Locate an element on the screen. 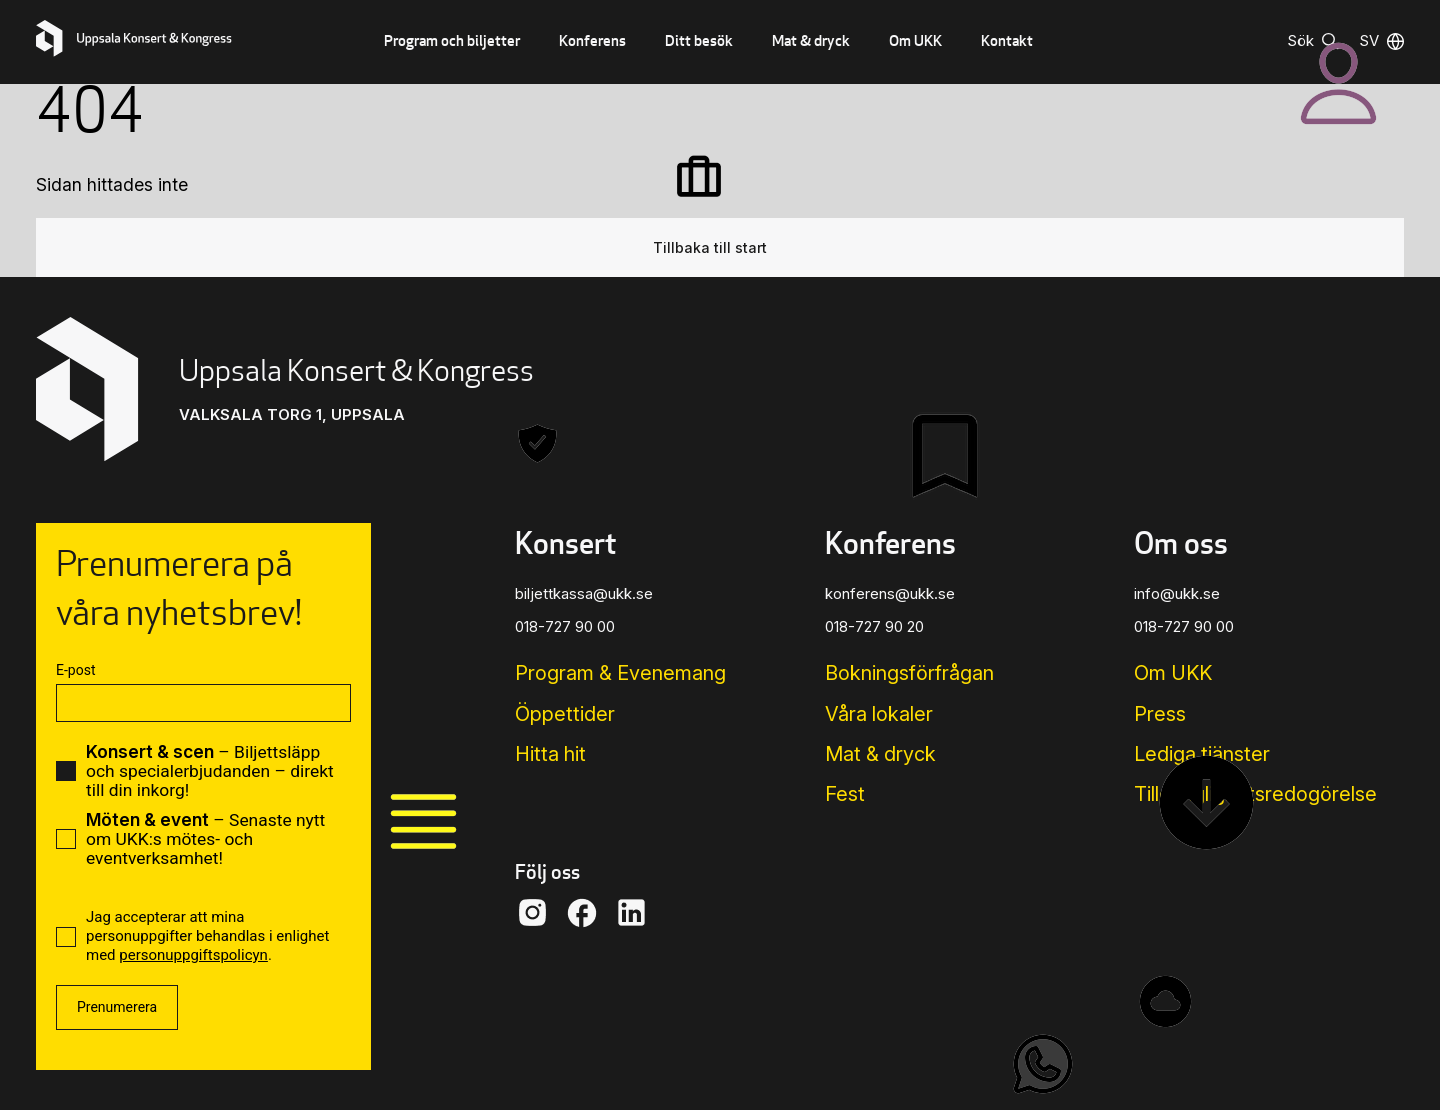  view your profile is located at coordinates (1338, 83).